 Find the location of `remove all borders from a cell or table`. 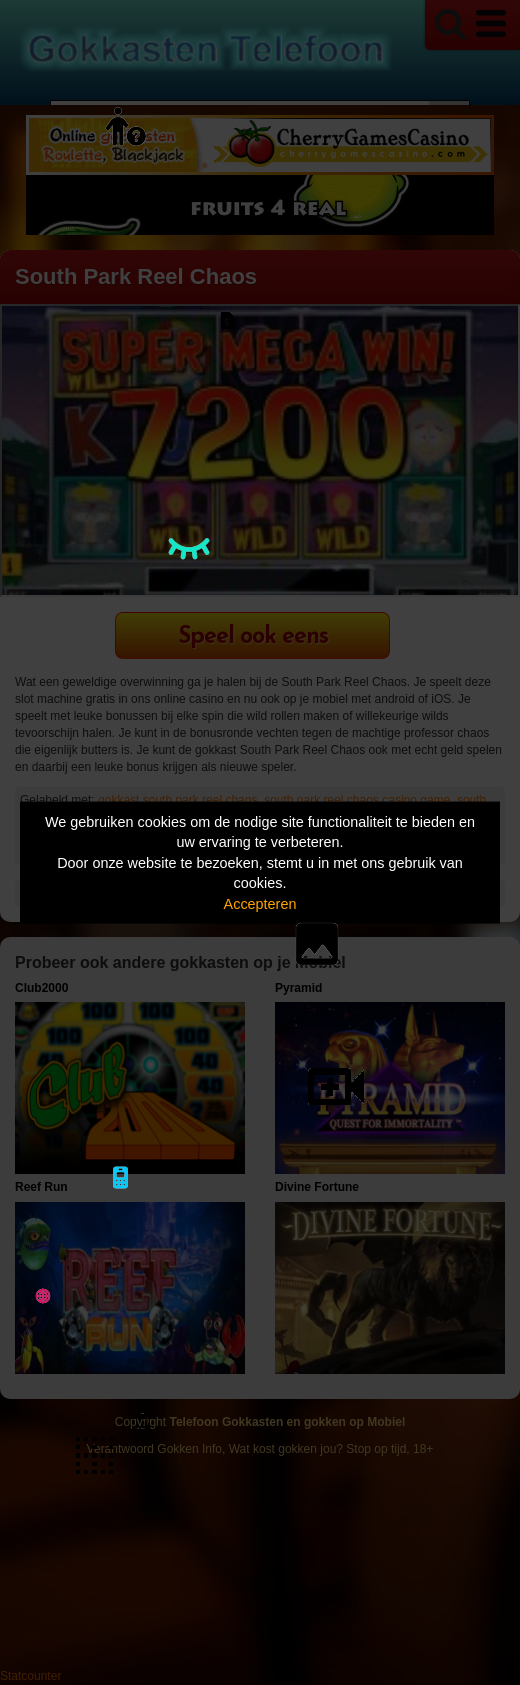

remove all borders from a cell or table is located at coordinates (94, 1455).